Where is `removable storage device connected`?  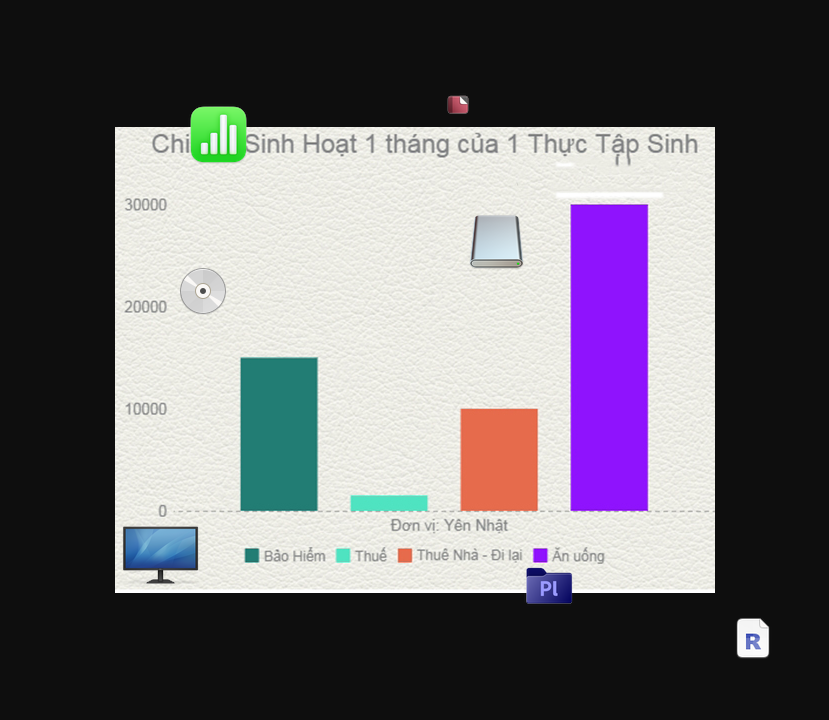
removable storage device connected is located at coordinates (496, 241).